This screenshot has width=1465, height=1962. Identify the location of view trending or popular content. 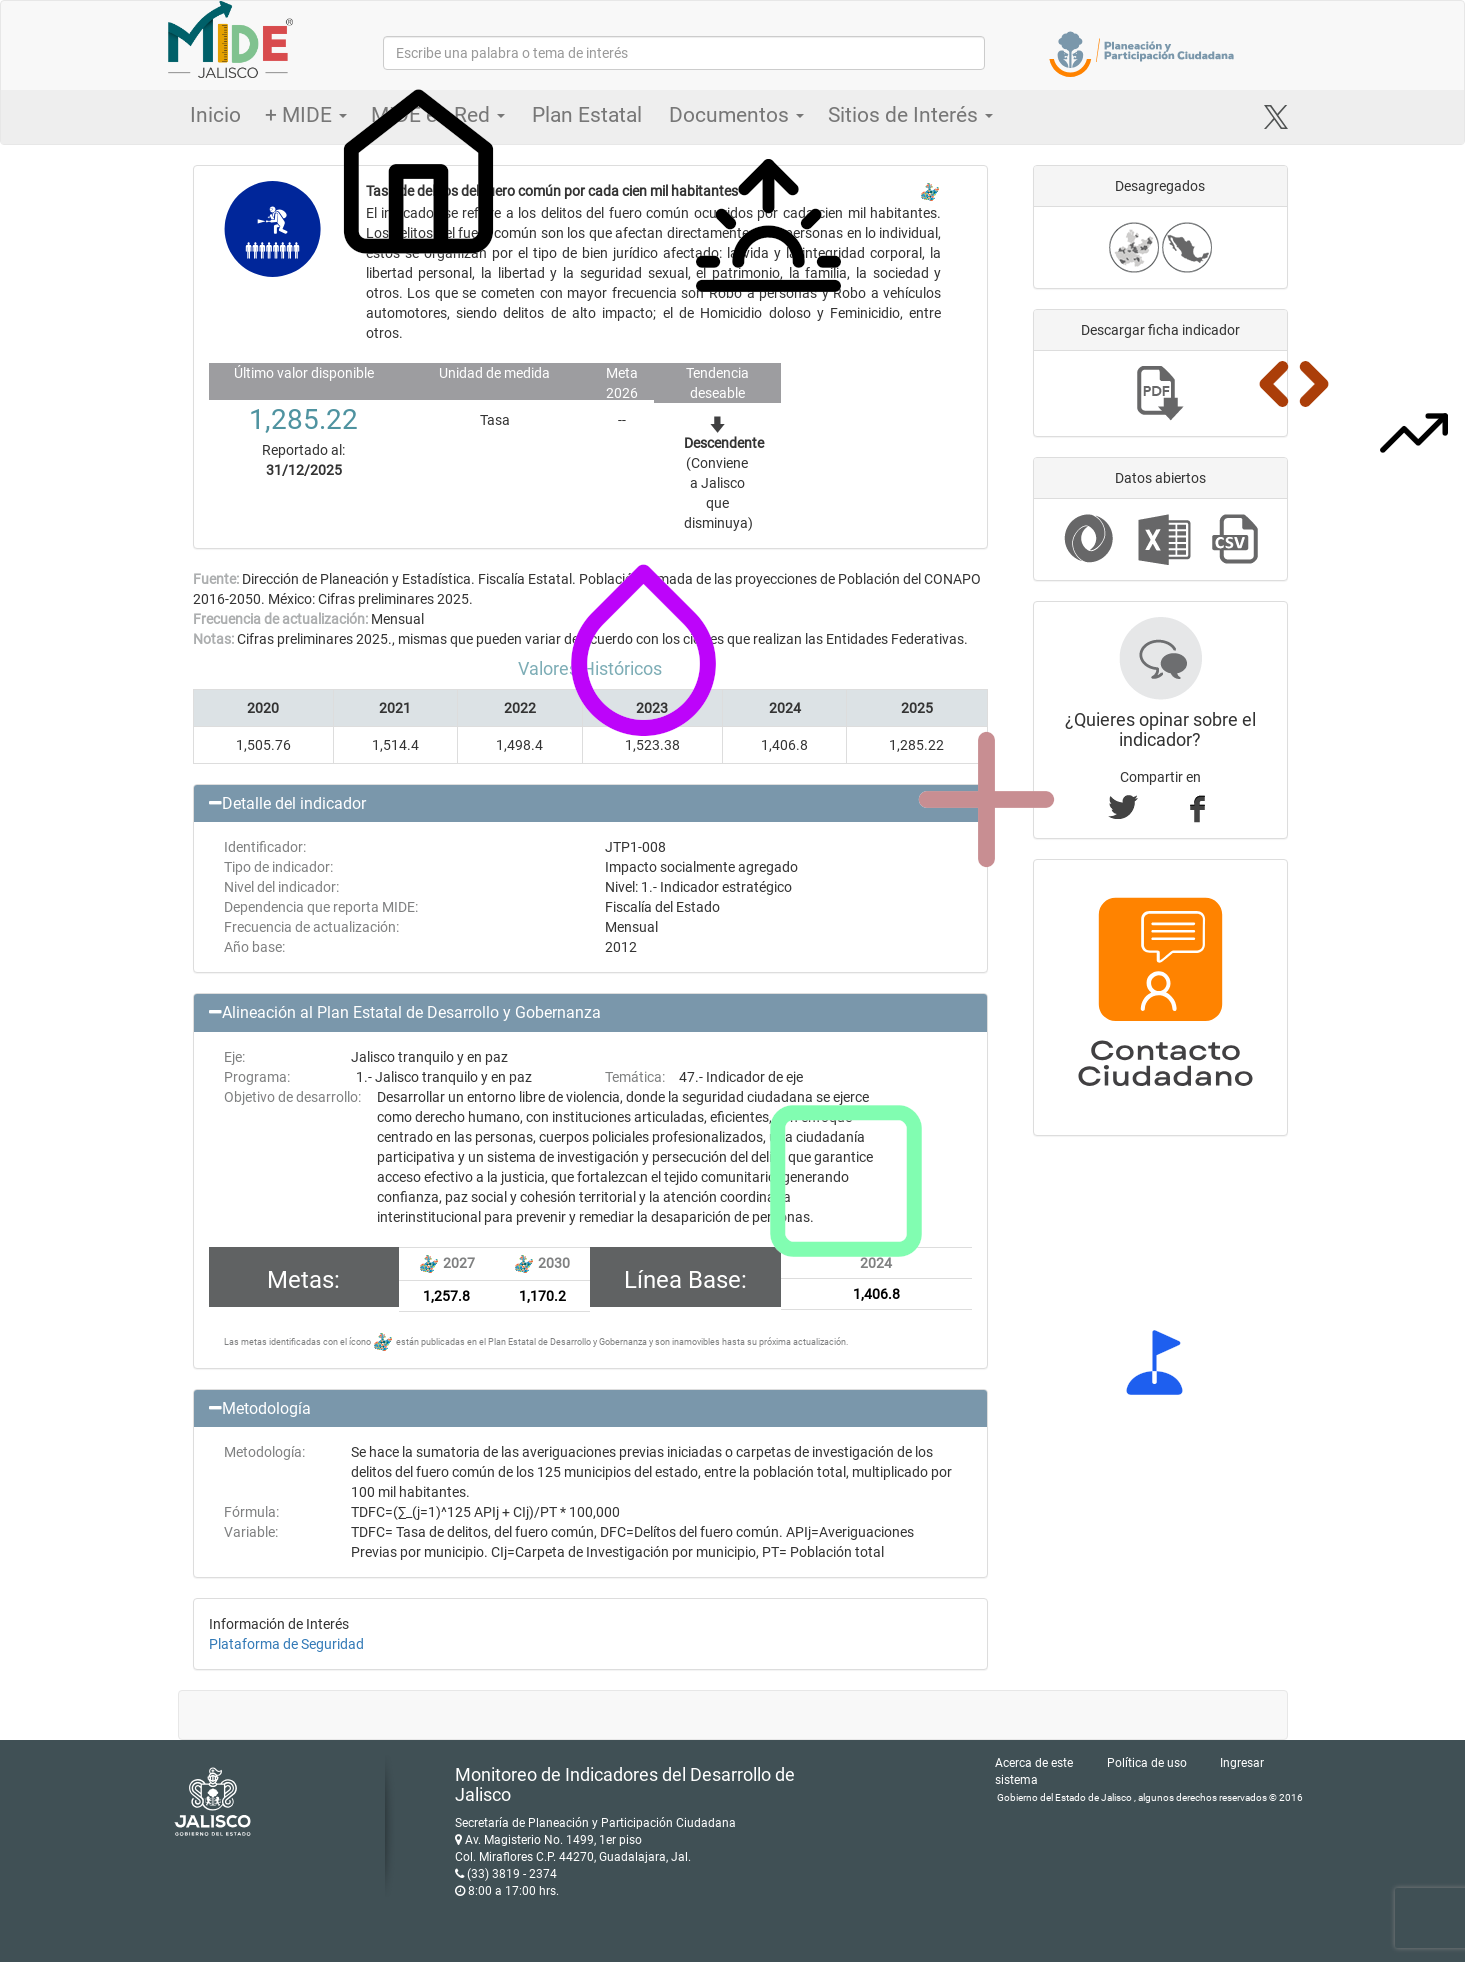
(1414, 433).